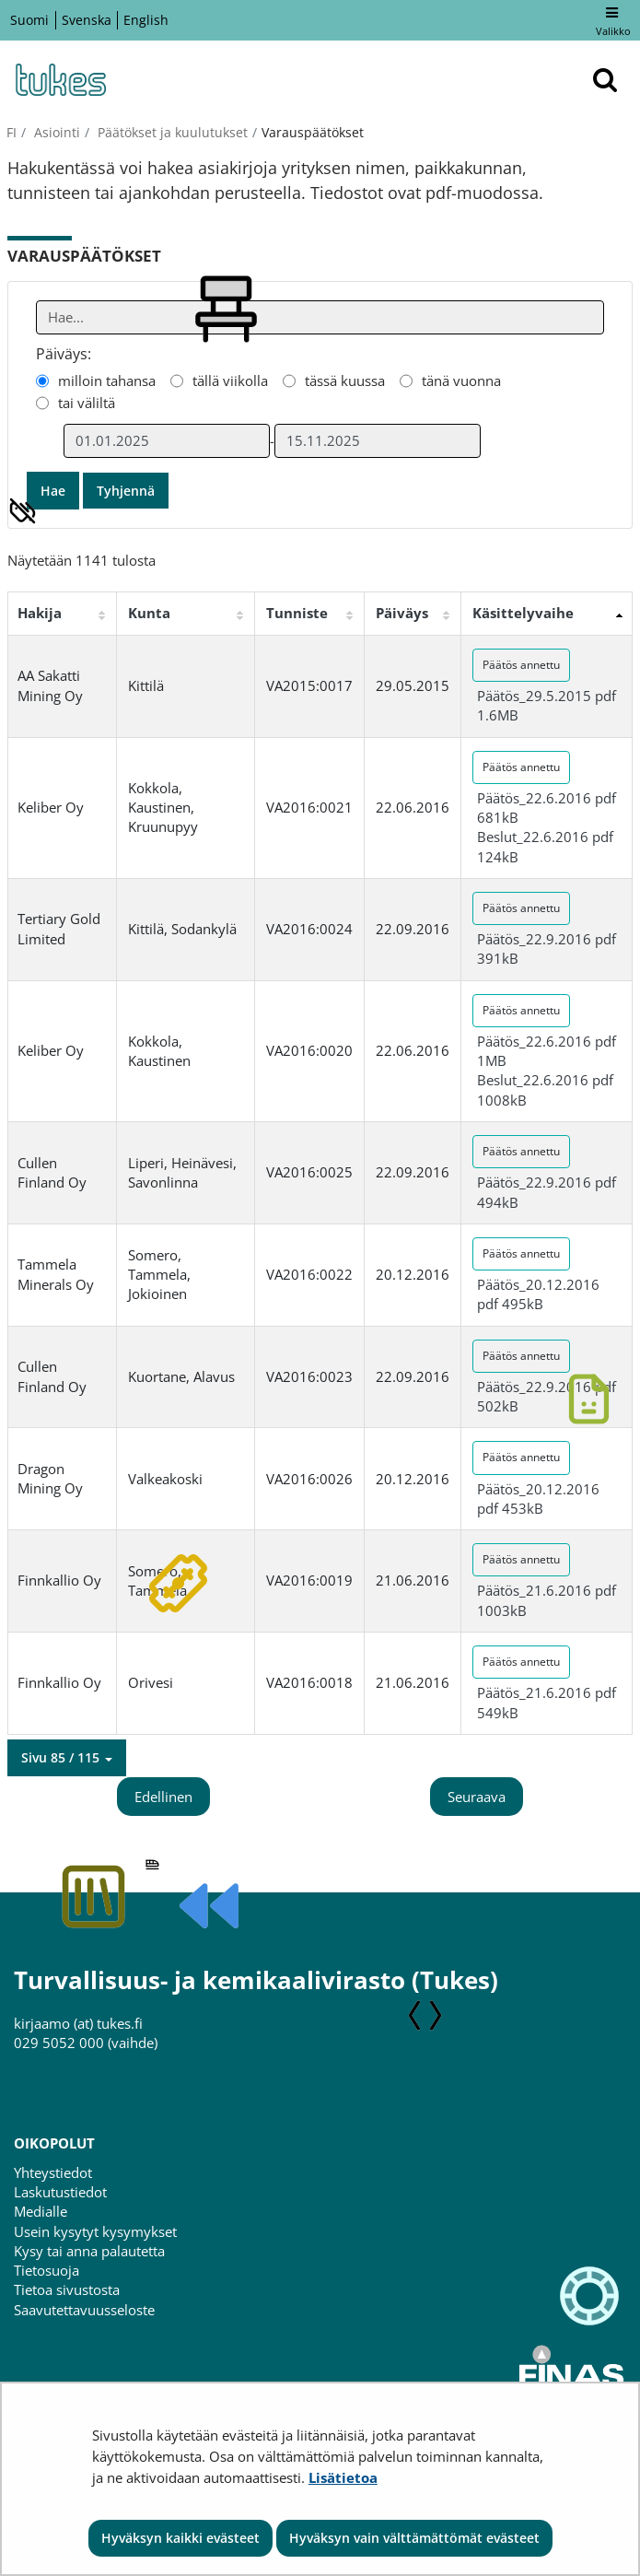 This screenshot has width=640, height=2576. I want to click on access casino or gambling games, so click(589, 2296).